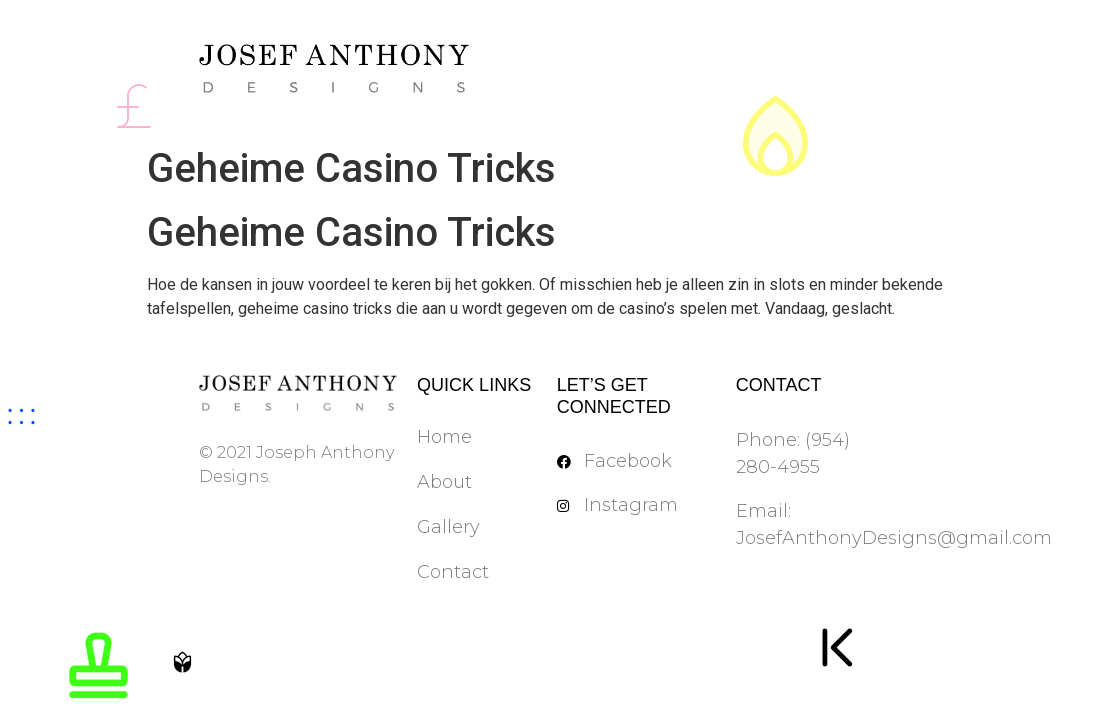 The width and height of the screenshot is (1094, 720). What do you see at coordinates (21, 416) in the screenshot?
I see `drag to reorder items` at bounding box center [21, 416].